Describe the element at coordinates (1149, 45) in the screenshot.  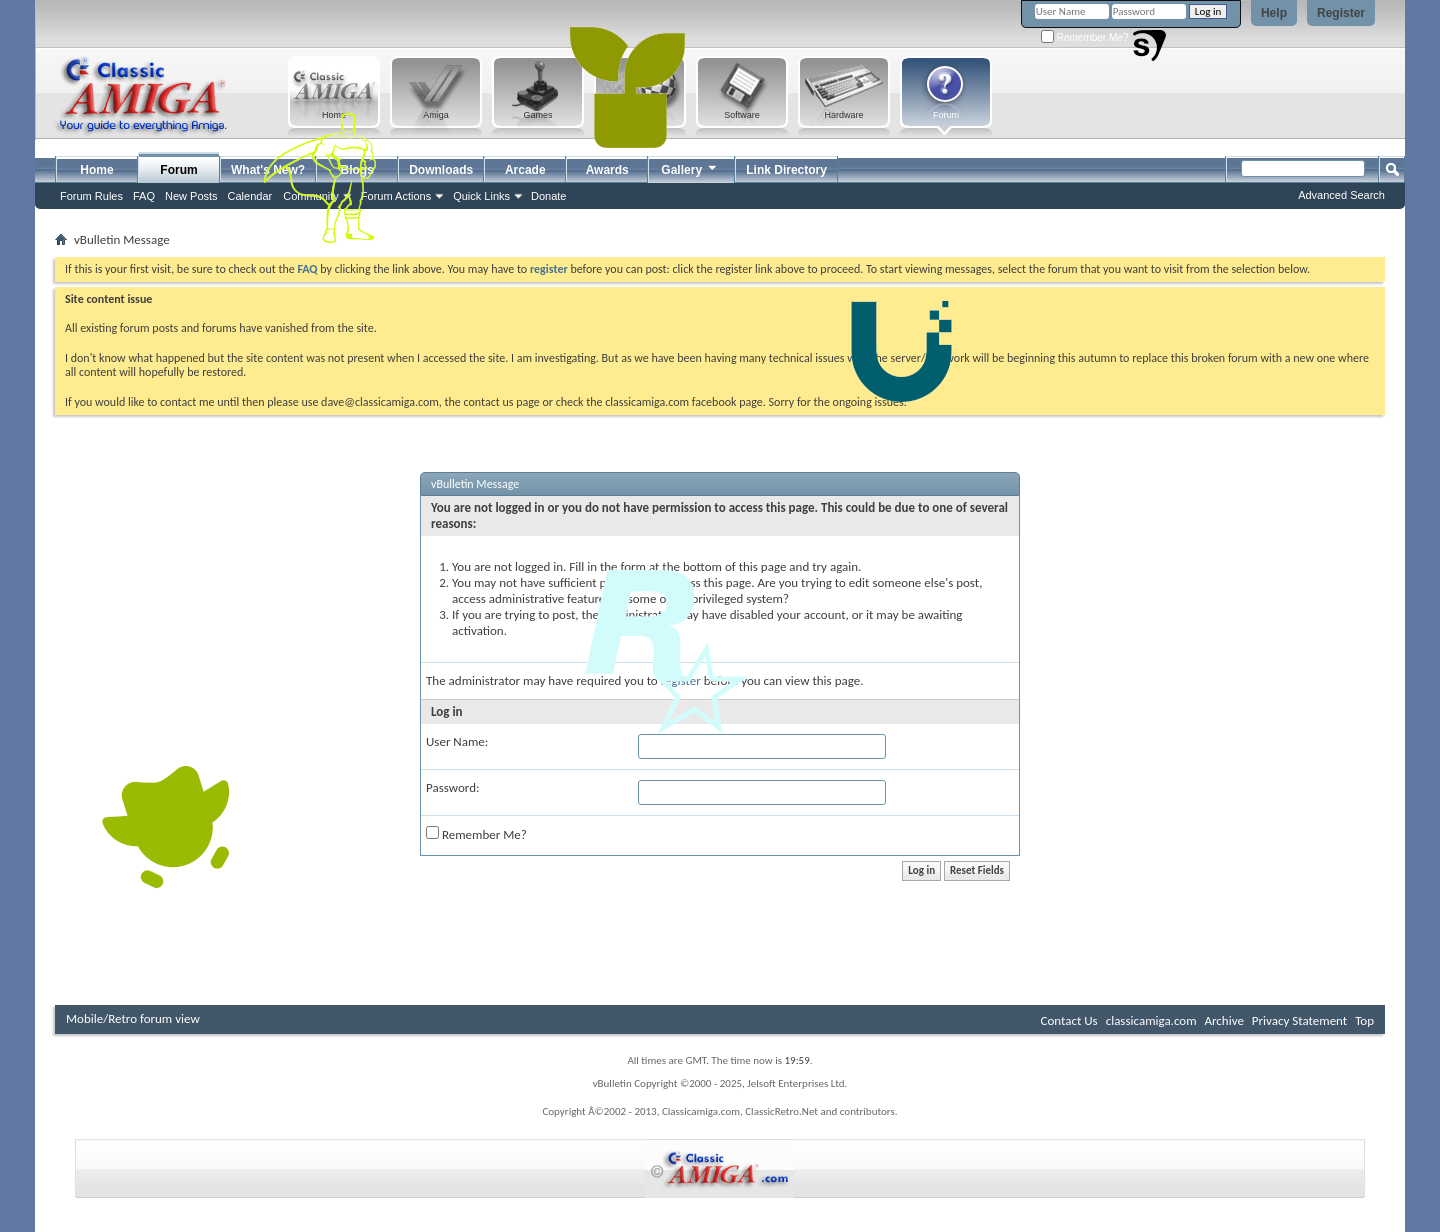
I see `source engine logo` at that location.